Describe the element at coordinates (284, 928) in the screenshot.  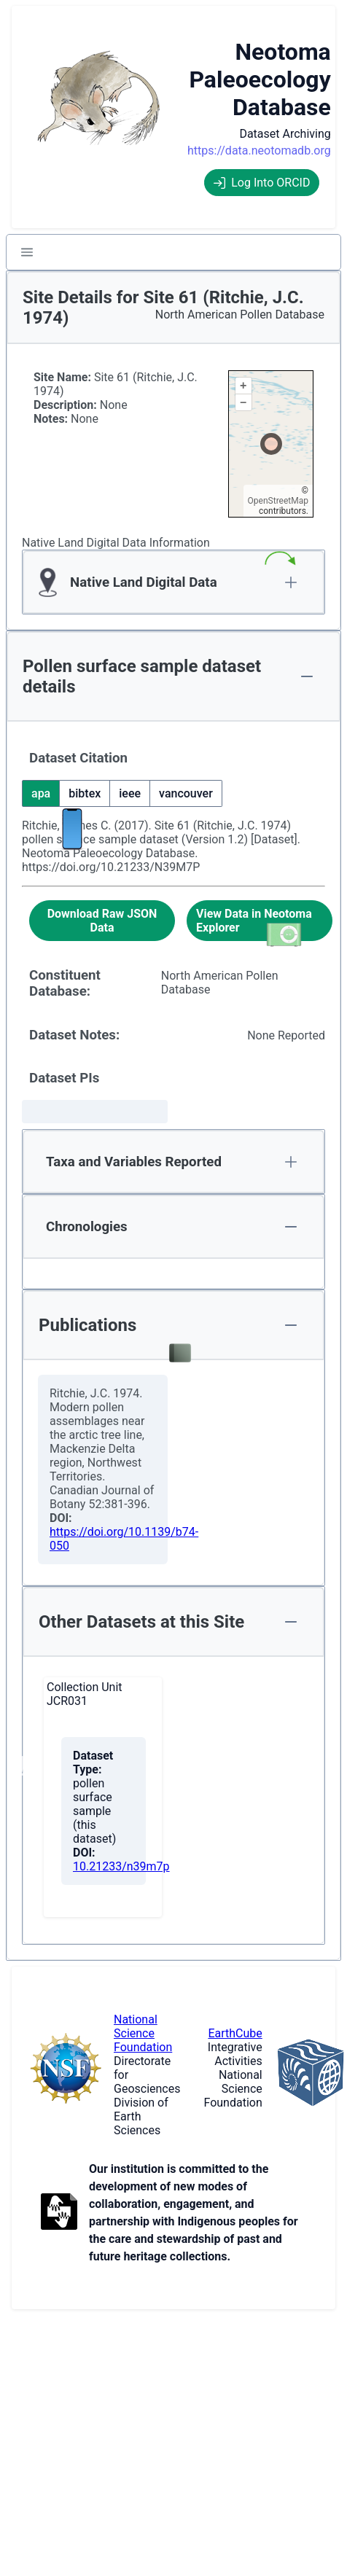
I see `iPod shuffle device connected` at that location.